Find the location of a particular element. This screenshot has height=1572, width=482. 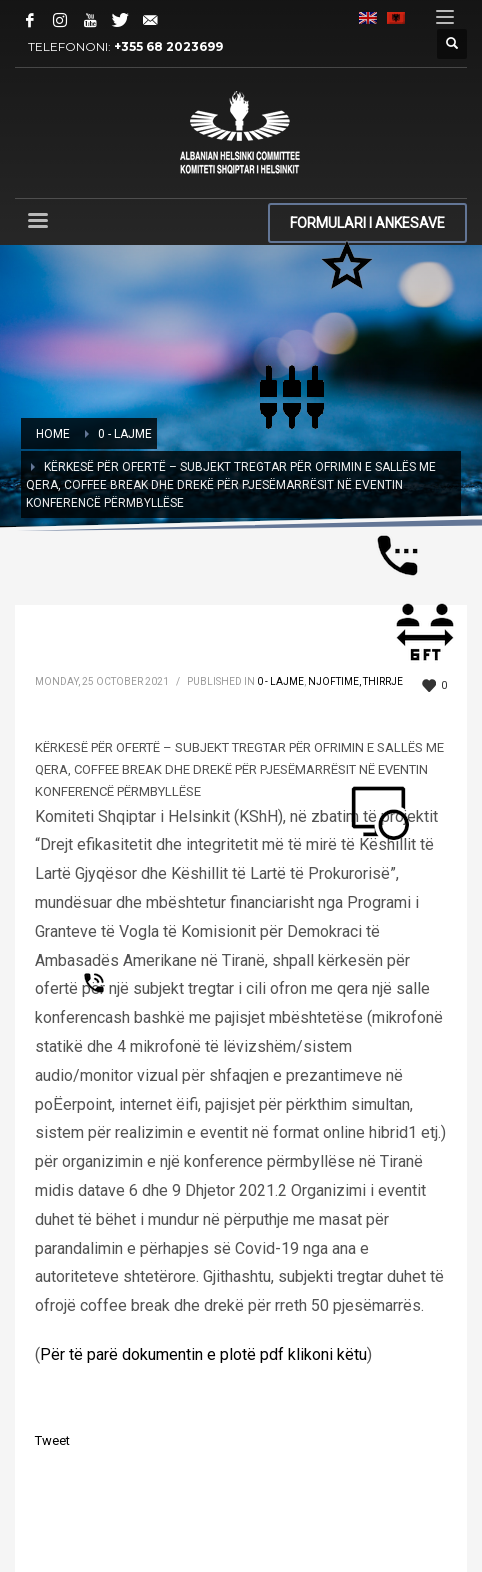

access phone or call settings is located at coordinates (397, 555).